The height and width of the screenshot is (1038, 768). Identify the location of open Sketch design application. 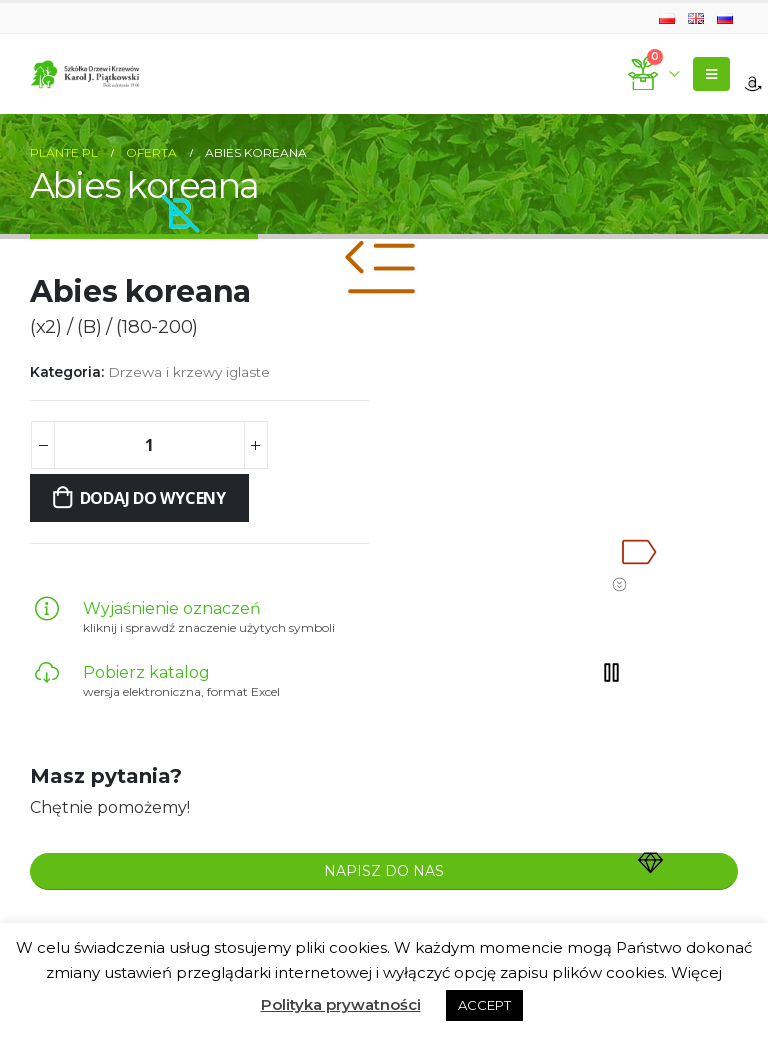
(650, 862).